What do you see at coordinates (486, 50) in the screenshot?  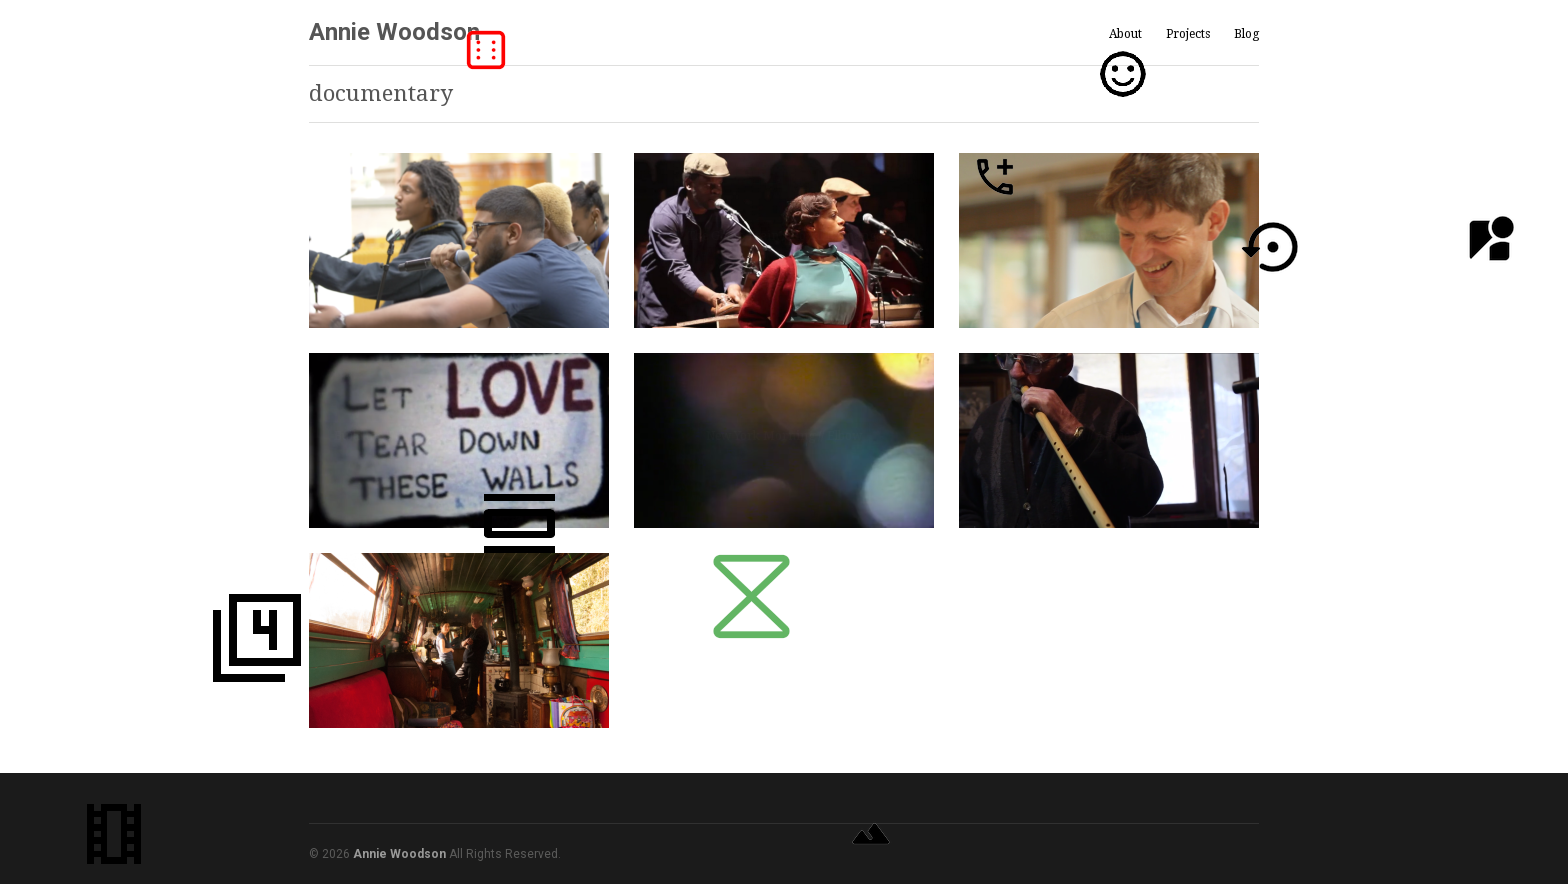 I see `randomize or shuffle content` at bounding box center [486, 50].